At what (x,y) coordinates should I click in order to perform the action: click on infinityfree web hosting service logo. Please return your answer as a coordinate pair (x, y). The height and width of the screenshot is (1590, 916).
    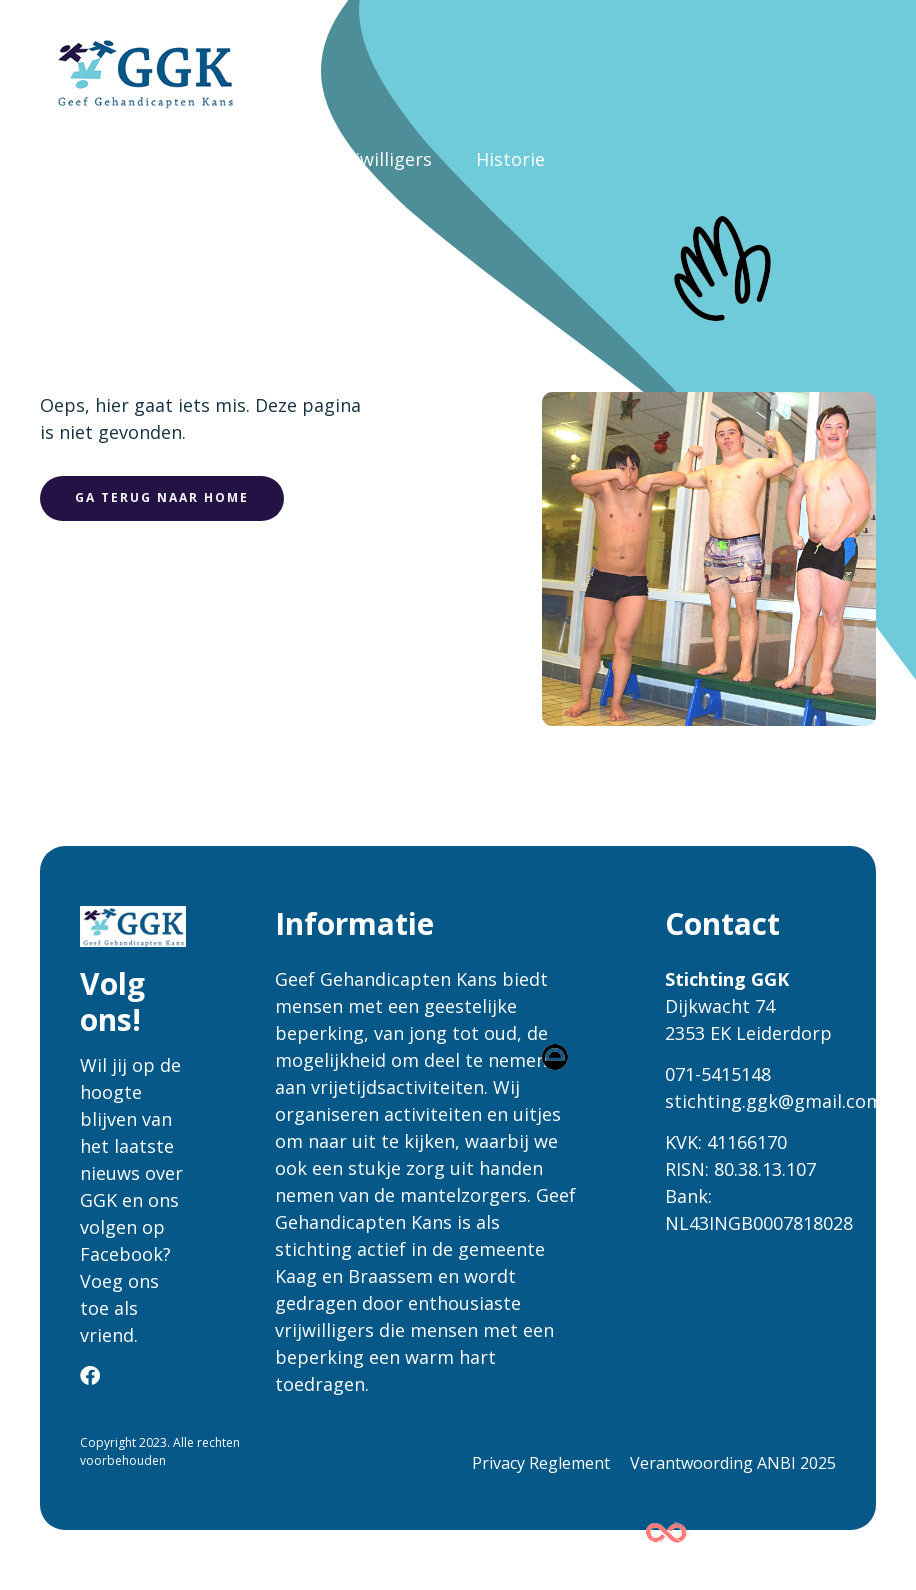
    Looking at the image, I should click on (667, 1532).